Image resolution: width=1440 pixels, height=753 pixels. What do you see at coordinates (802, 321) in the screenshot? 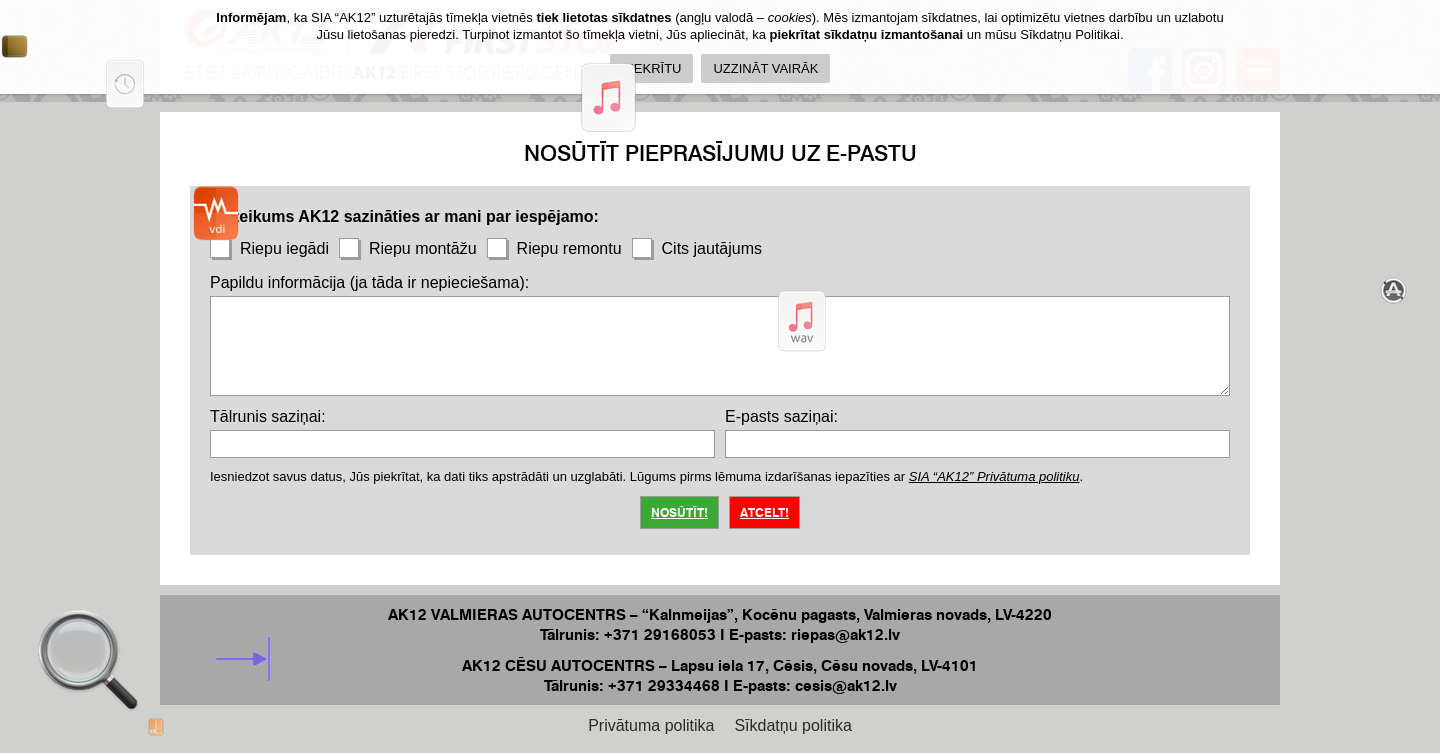
I see `a wav audio file` at bounding box center [802, 321].